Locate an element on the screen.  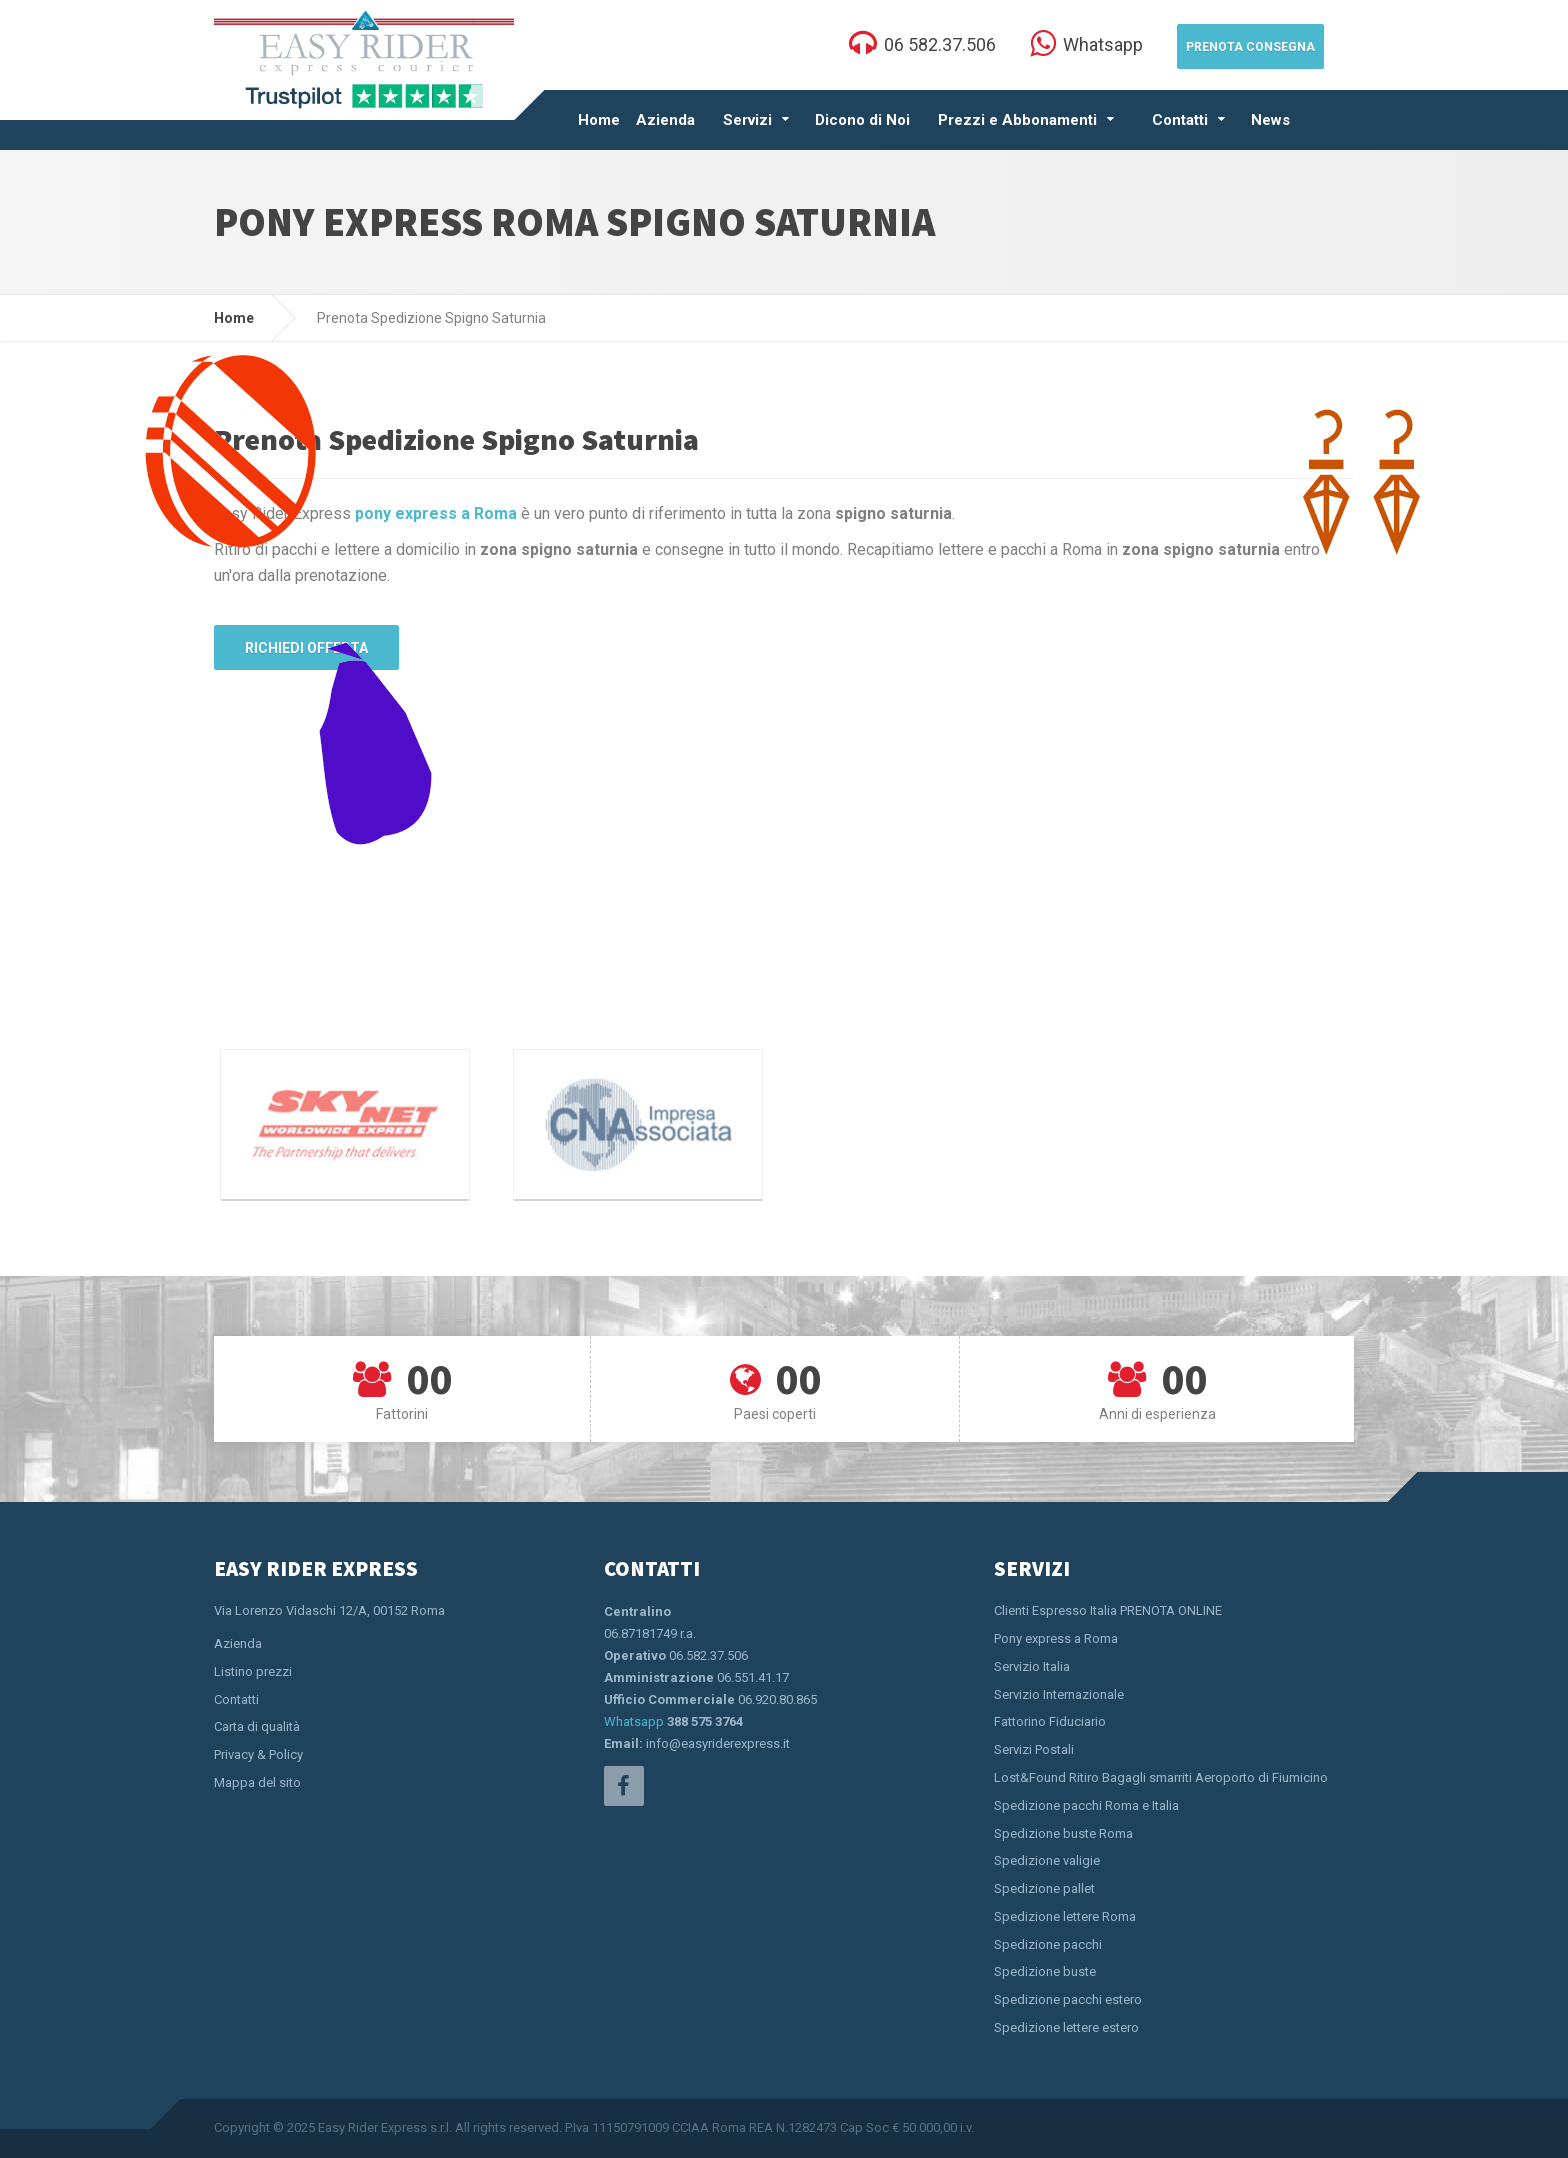
select Sri Lanka as your country or region is located at coordinates (375, 743).